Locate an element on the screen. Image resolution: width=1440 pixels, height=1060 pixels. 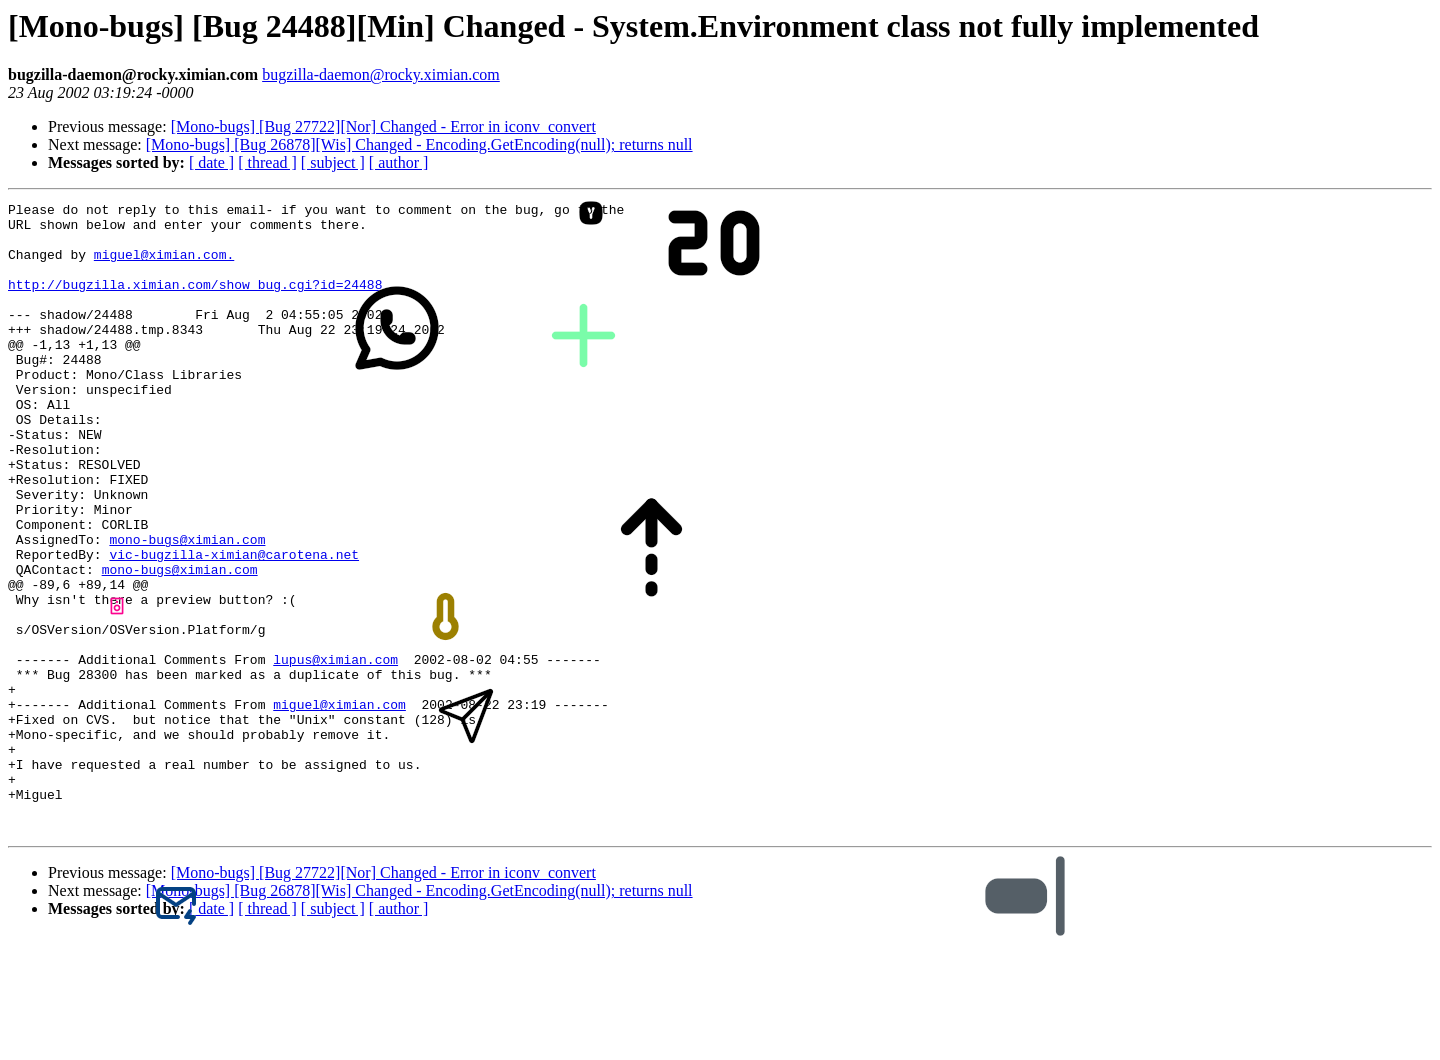
add a new item is located at coordinates (583, 335).